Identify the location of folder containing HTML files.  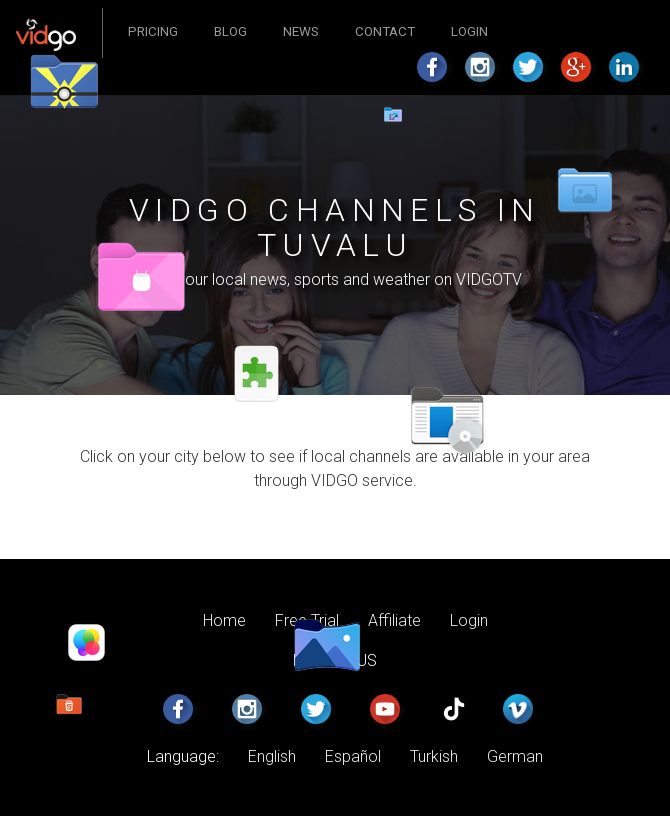
(69, 705).